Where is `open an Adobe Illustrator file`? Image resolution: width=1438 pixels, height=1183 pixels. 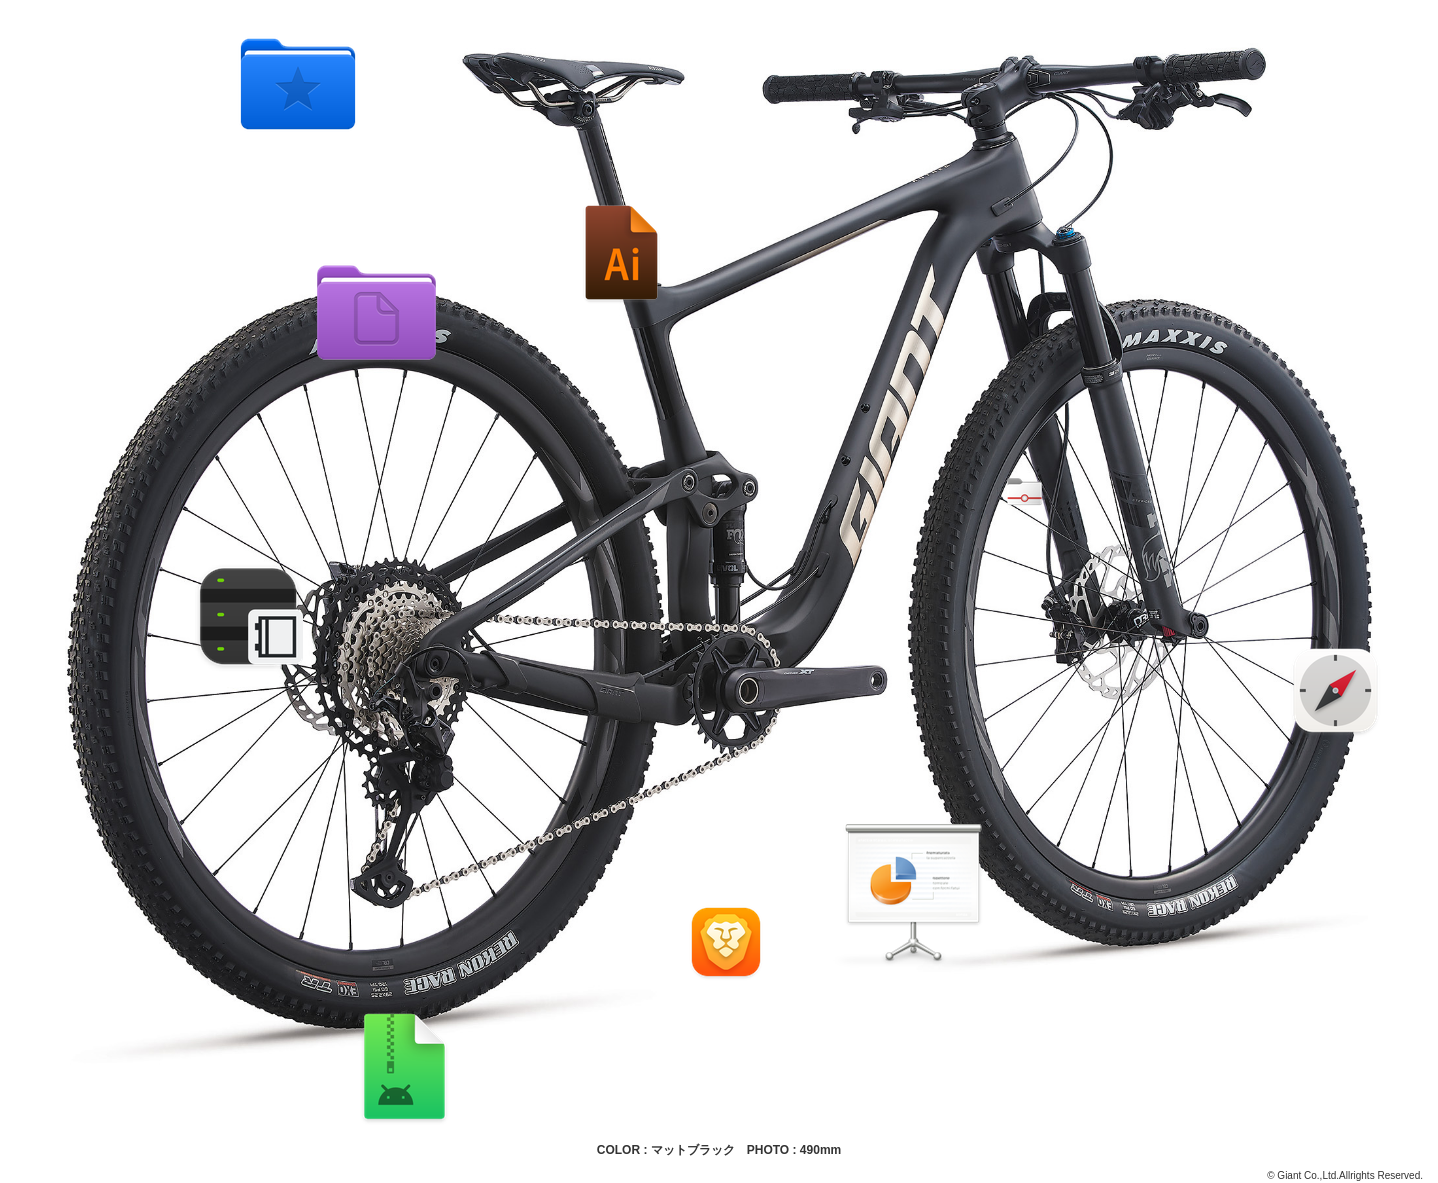 open an Adobe Illustrator file is located at coordinates (621, 252).